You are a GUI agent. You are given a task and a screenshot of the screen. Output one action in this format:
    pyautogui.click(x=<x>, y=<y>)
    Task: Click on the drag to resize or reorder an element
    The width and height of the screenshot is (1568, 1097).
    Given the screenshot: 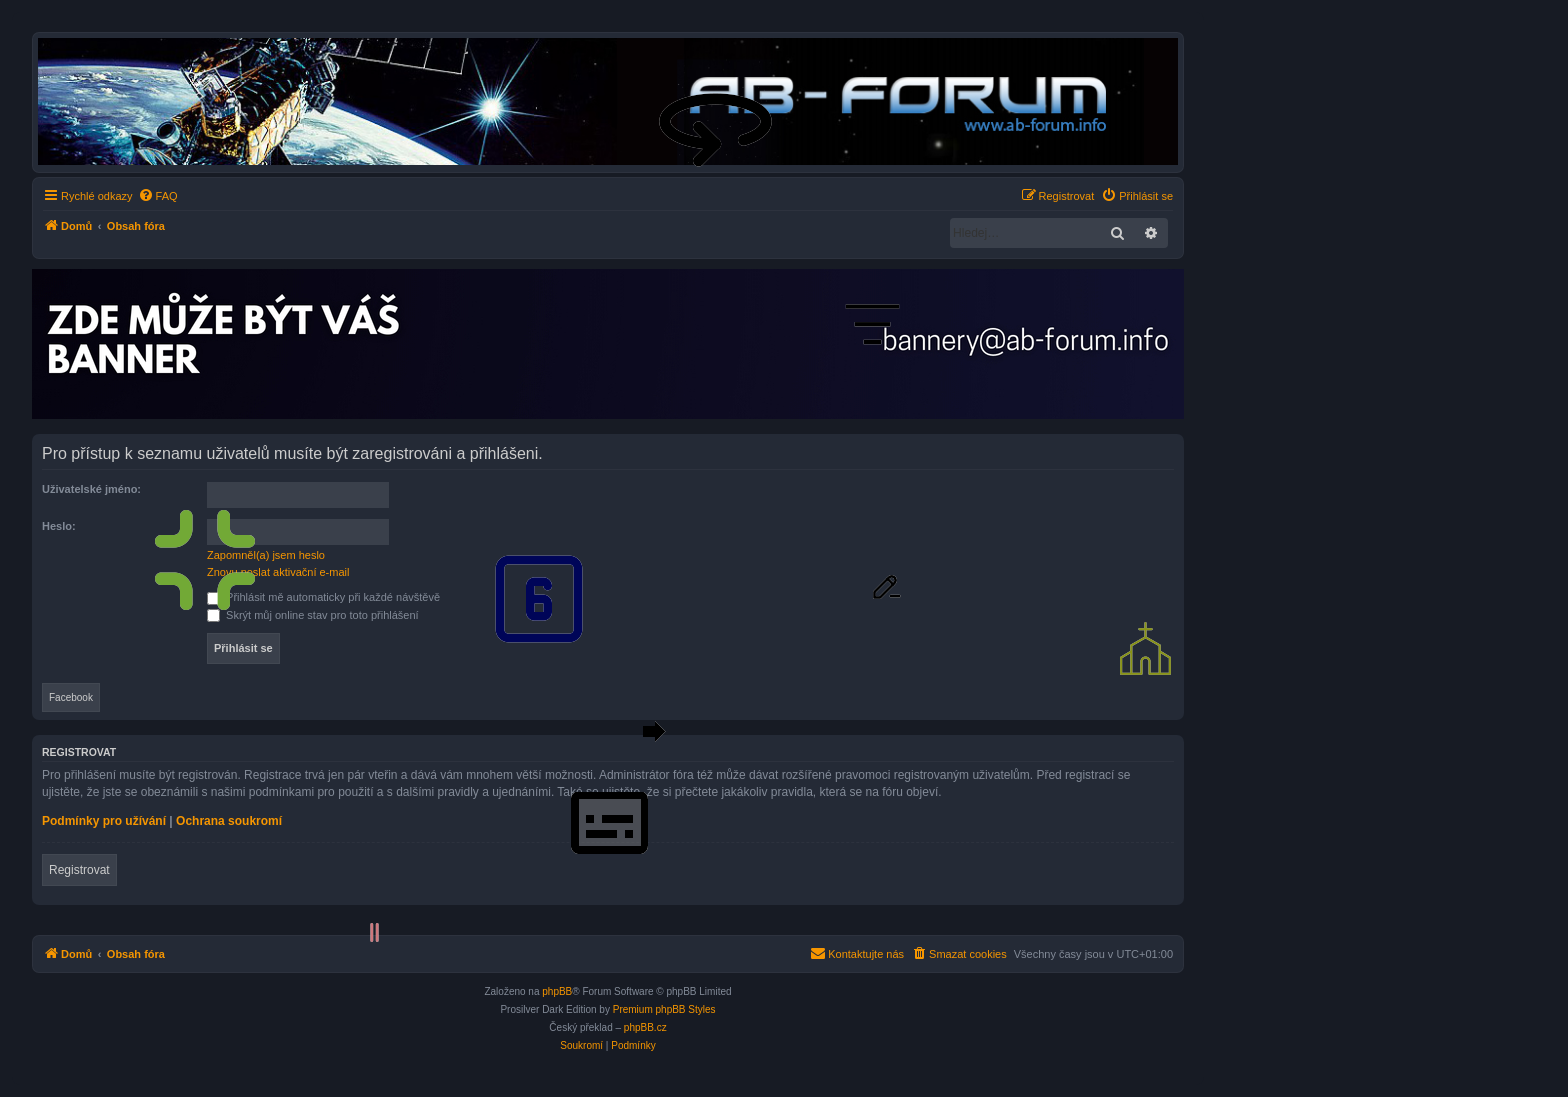 What is the action you would take?
    pyautogui.click(x=374, y=932)
    